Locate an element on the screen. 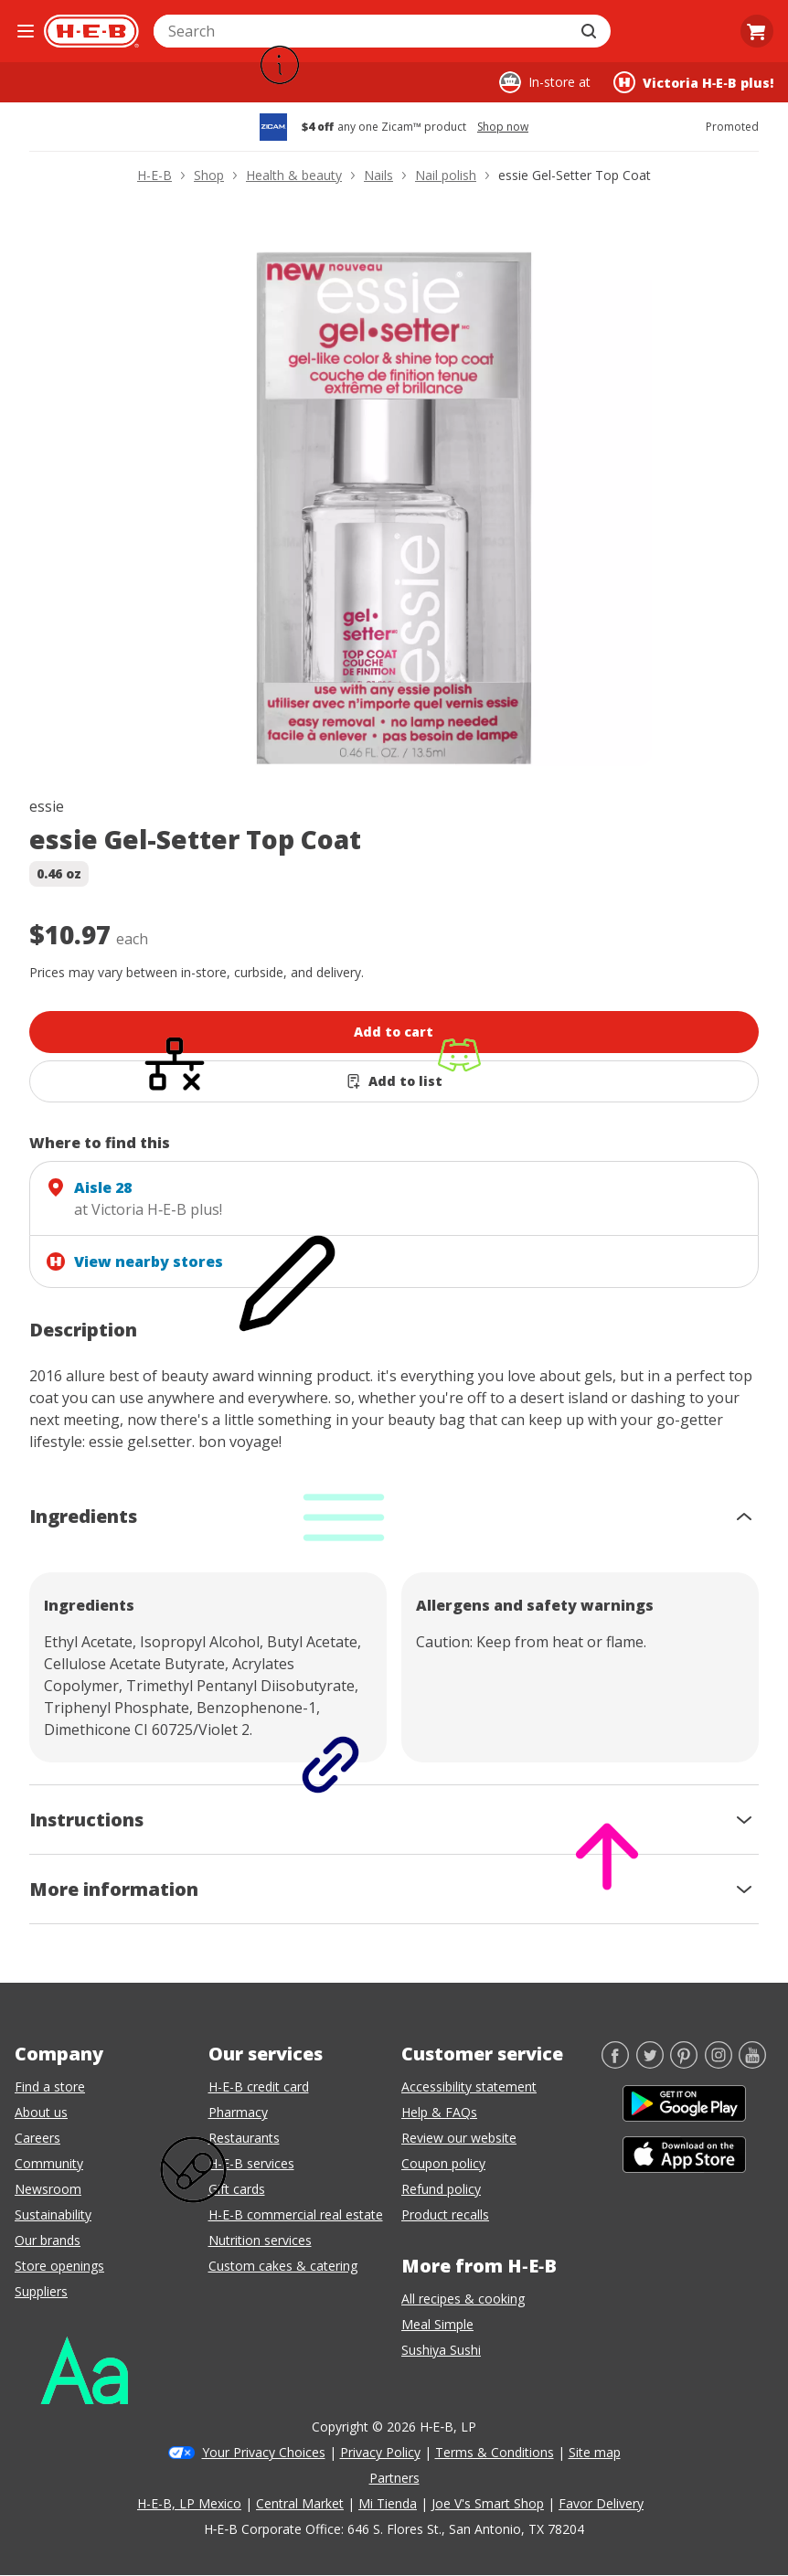  copy or share a link is located at coordinates (330, 1764).